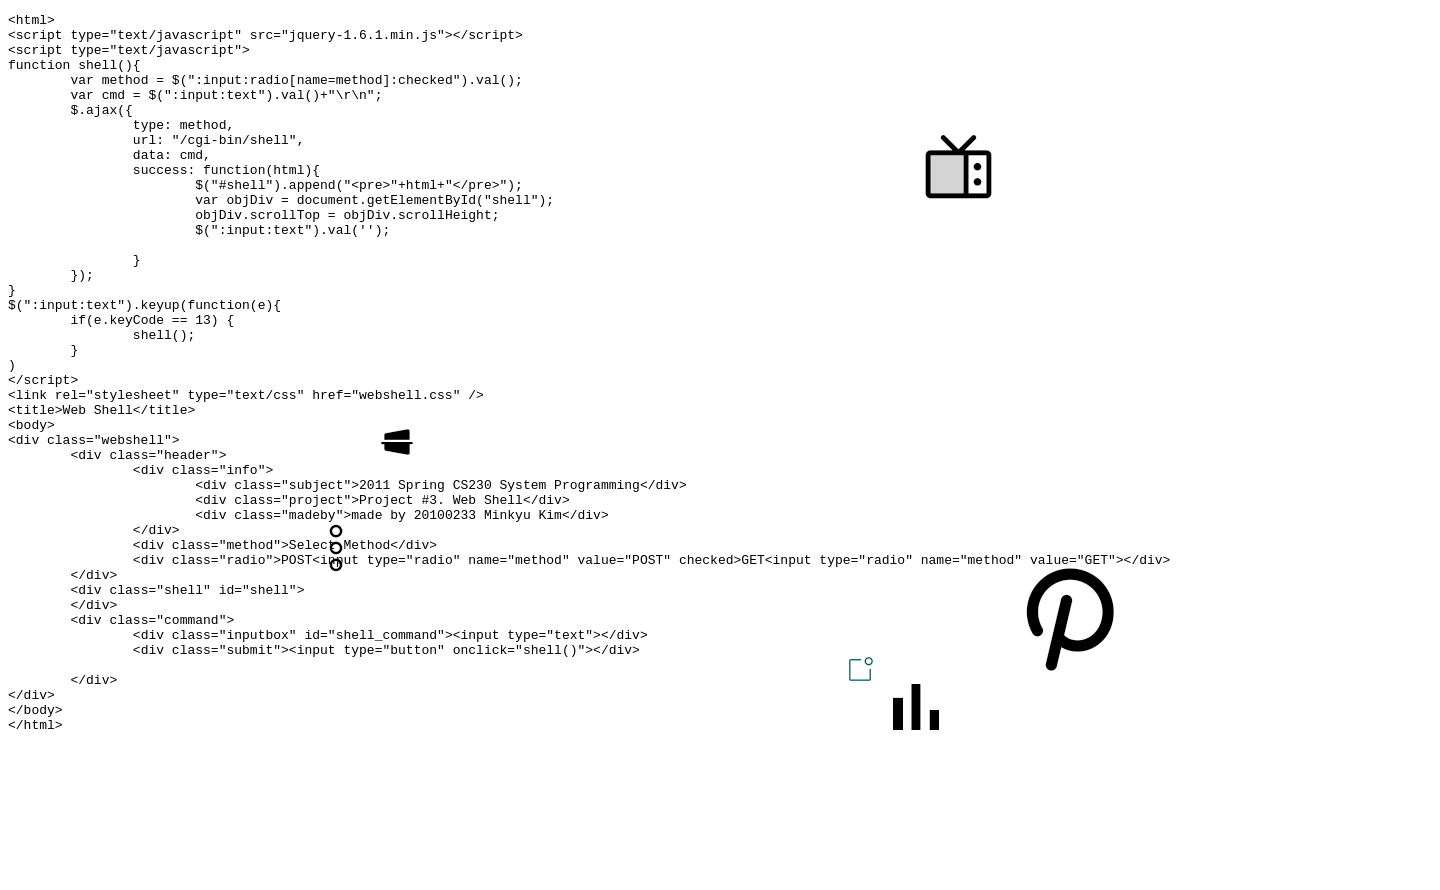 This screenshot has height=890, width=1440. I want to click on access TV or video streaming content, so click(958, 170).